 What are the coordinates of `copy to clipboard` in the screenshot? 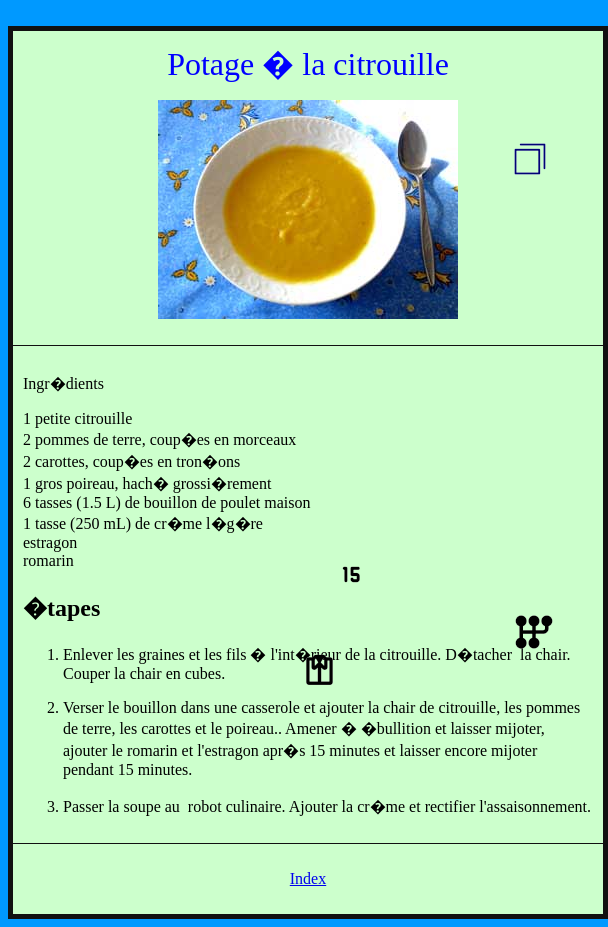 It's located at (530, 159).